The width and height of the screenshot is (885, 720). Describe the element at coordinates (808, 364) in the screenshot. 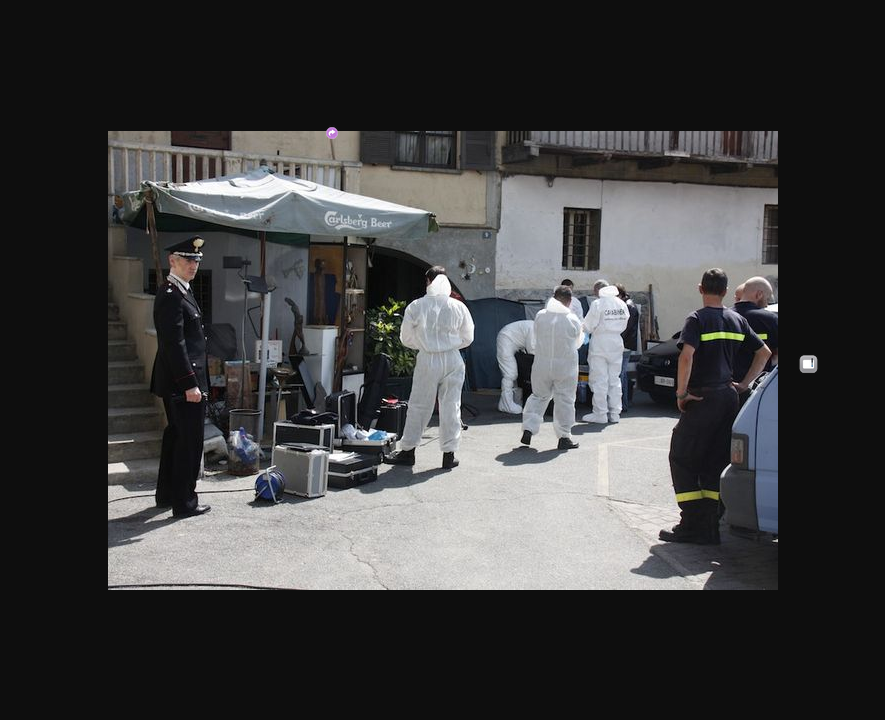

I see `access tablet and display preferences` at that location.